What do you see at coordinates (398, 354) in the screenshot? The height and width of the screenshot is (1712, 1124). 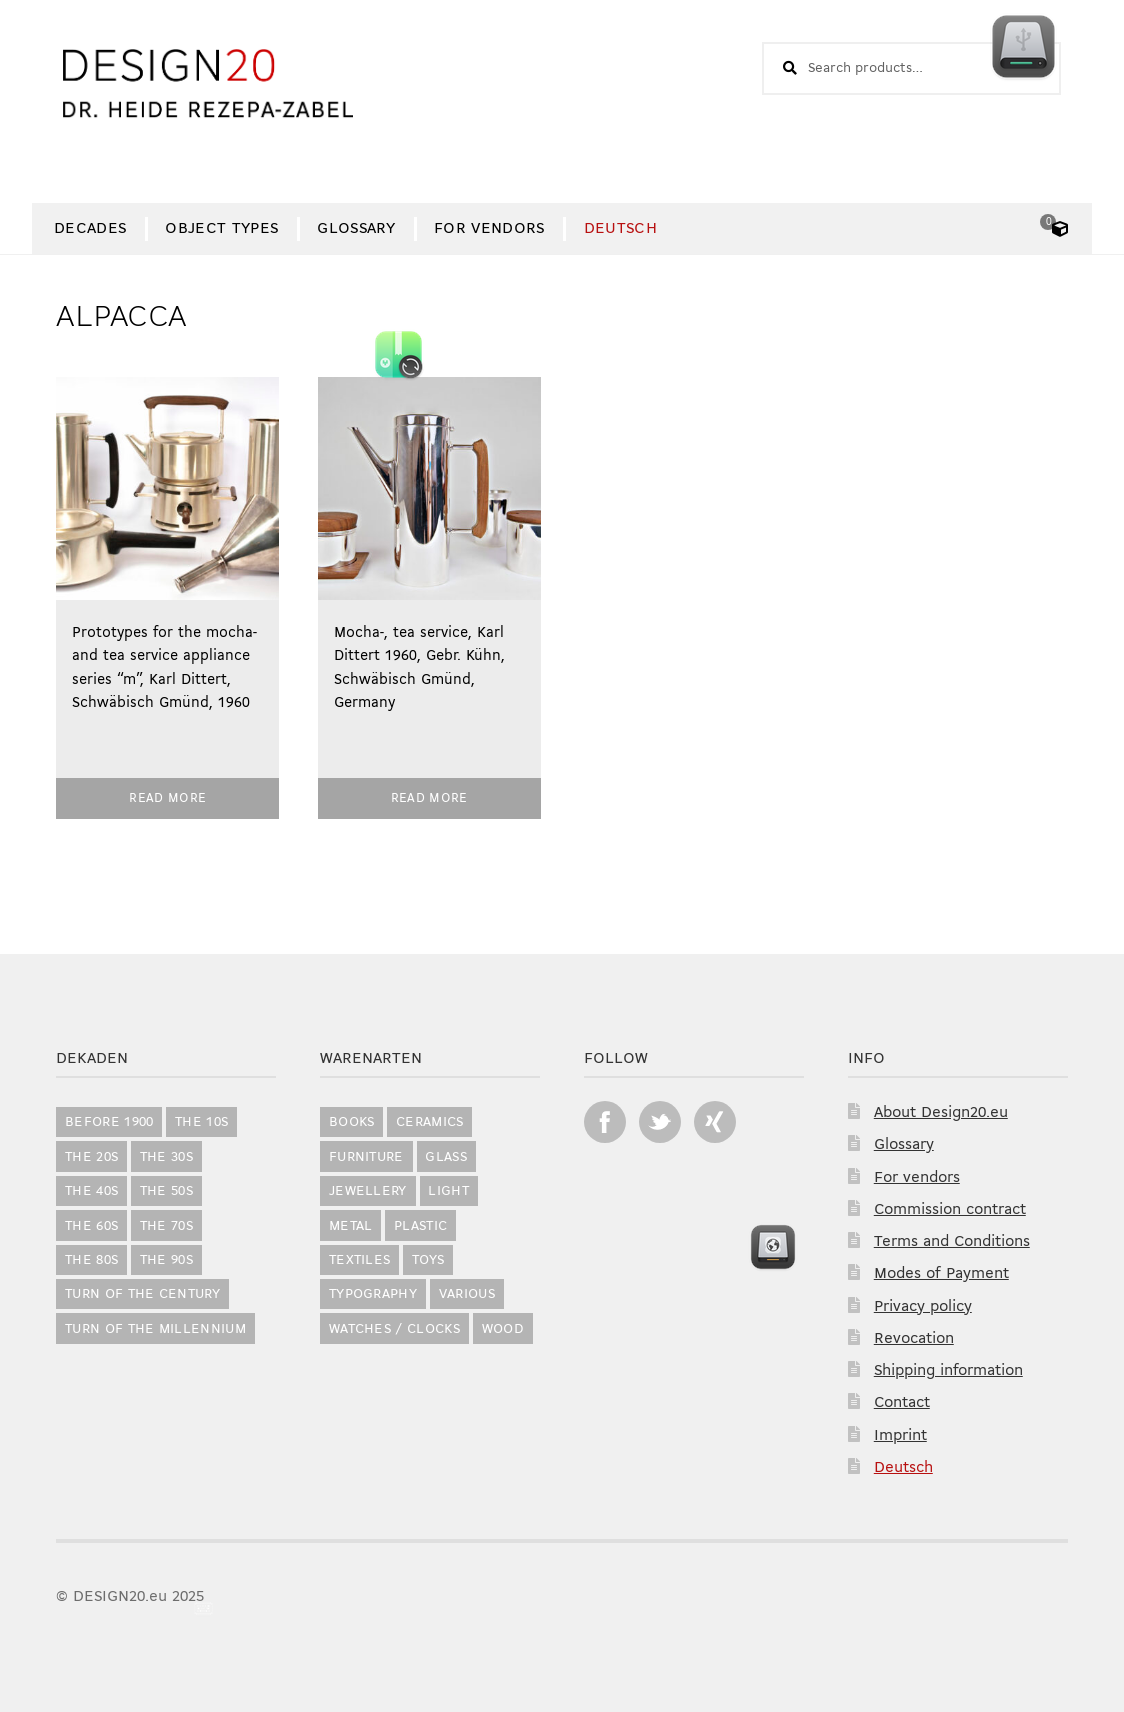 I see `open yast system update manager` at bounding box center [398, 354].